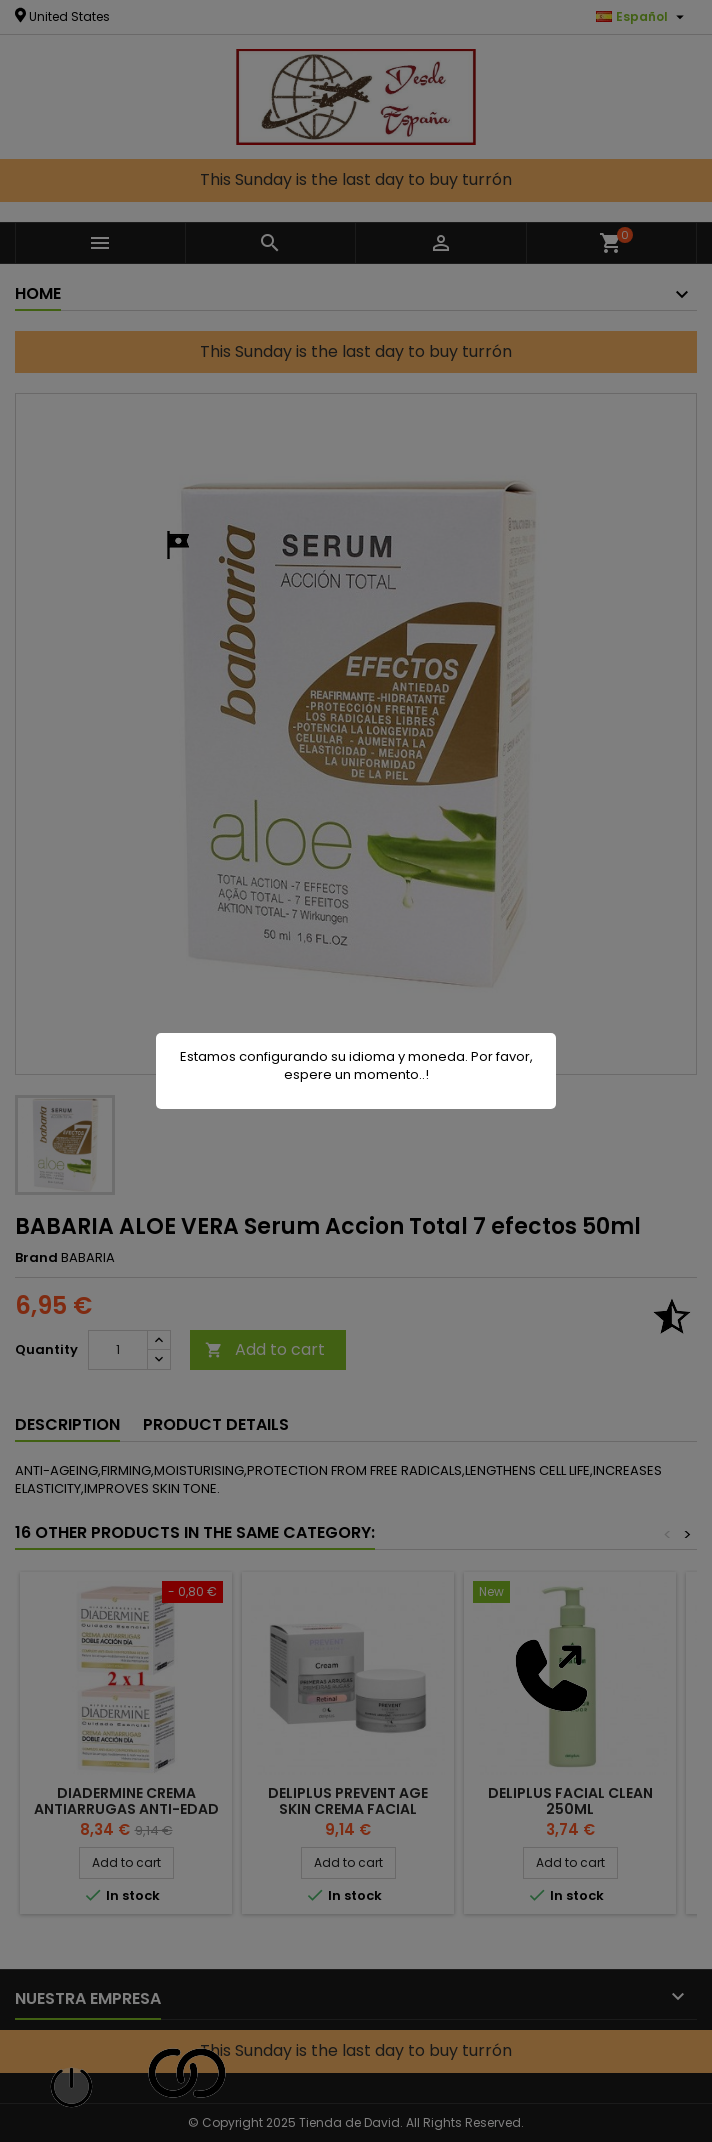  Describe the element at coordinates (553, 1674) in the screenshot. I see `make an outgoing call` at that location.